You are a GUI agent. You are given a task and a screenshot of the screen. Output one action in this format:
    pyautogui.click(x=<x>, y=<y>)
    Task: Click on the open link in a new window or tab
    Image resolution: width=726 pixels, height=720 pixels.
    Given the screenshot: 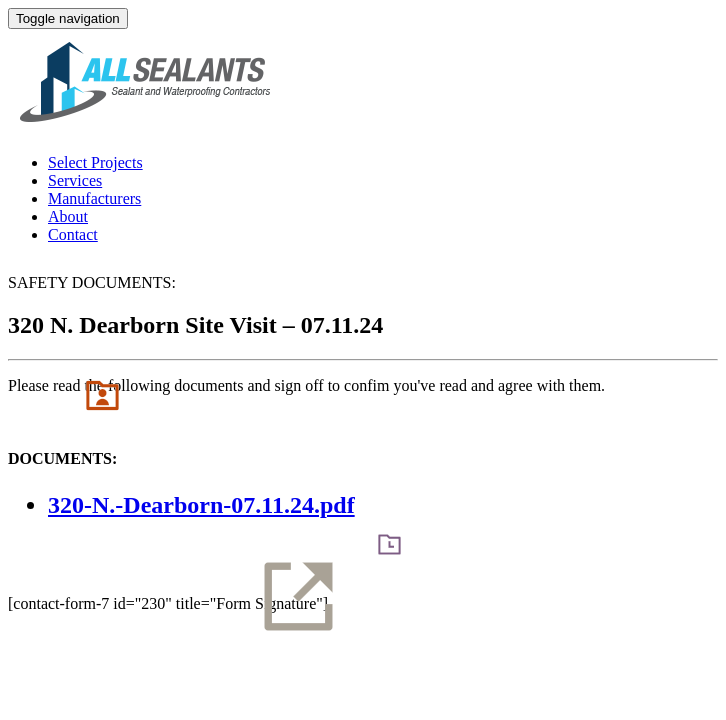 What is the action you would take?
    pyautogui.click(x=298, y=596)
    